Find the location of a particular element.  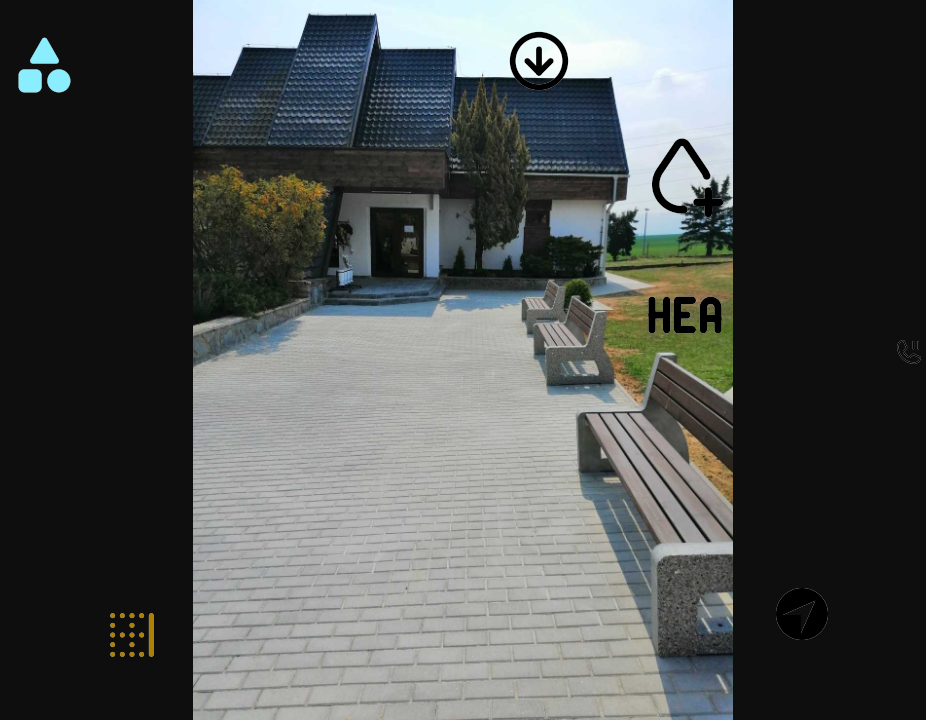

navigate to current location is located at coordinates (802, 614).